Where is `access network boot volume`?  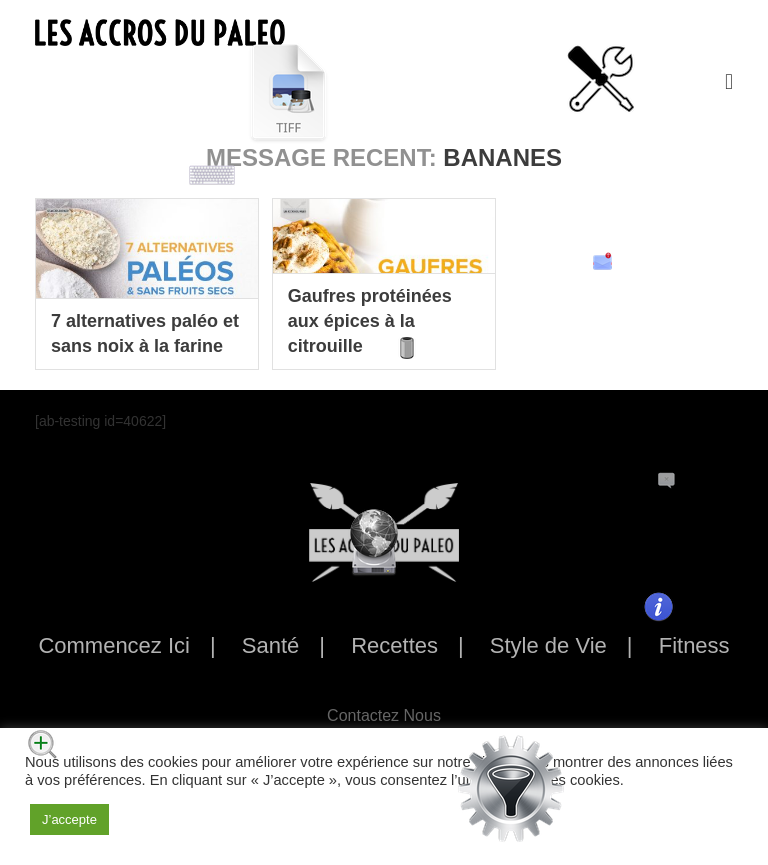 access network boot volume is located at coordinates (372, 543).